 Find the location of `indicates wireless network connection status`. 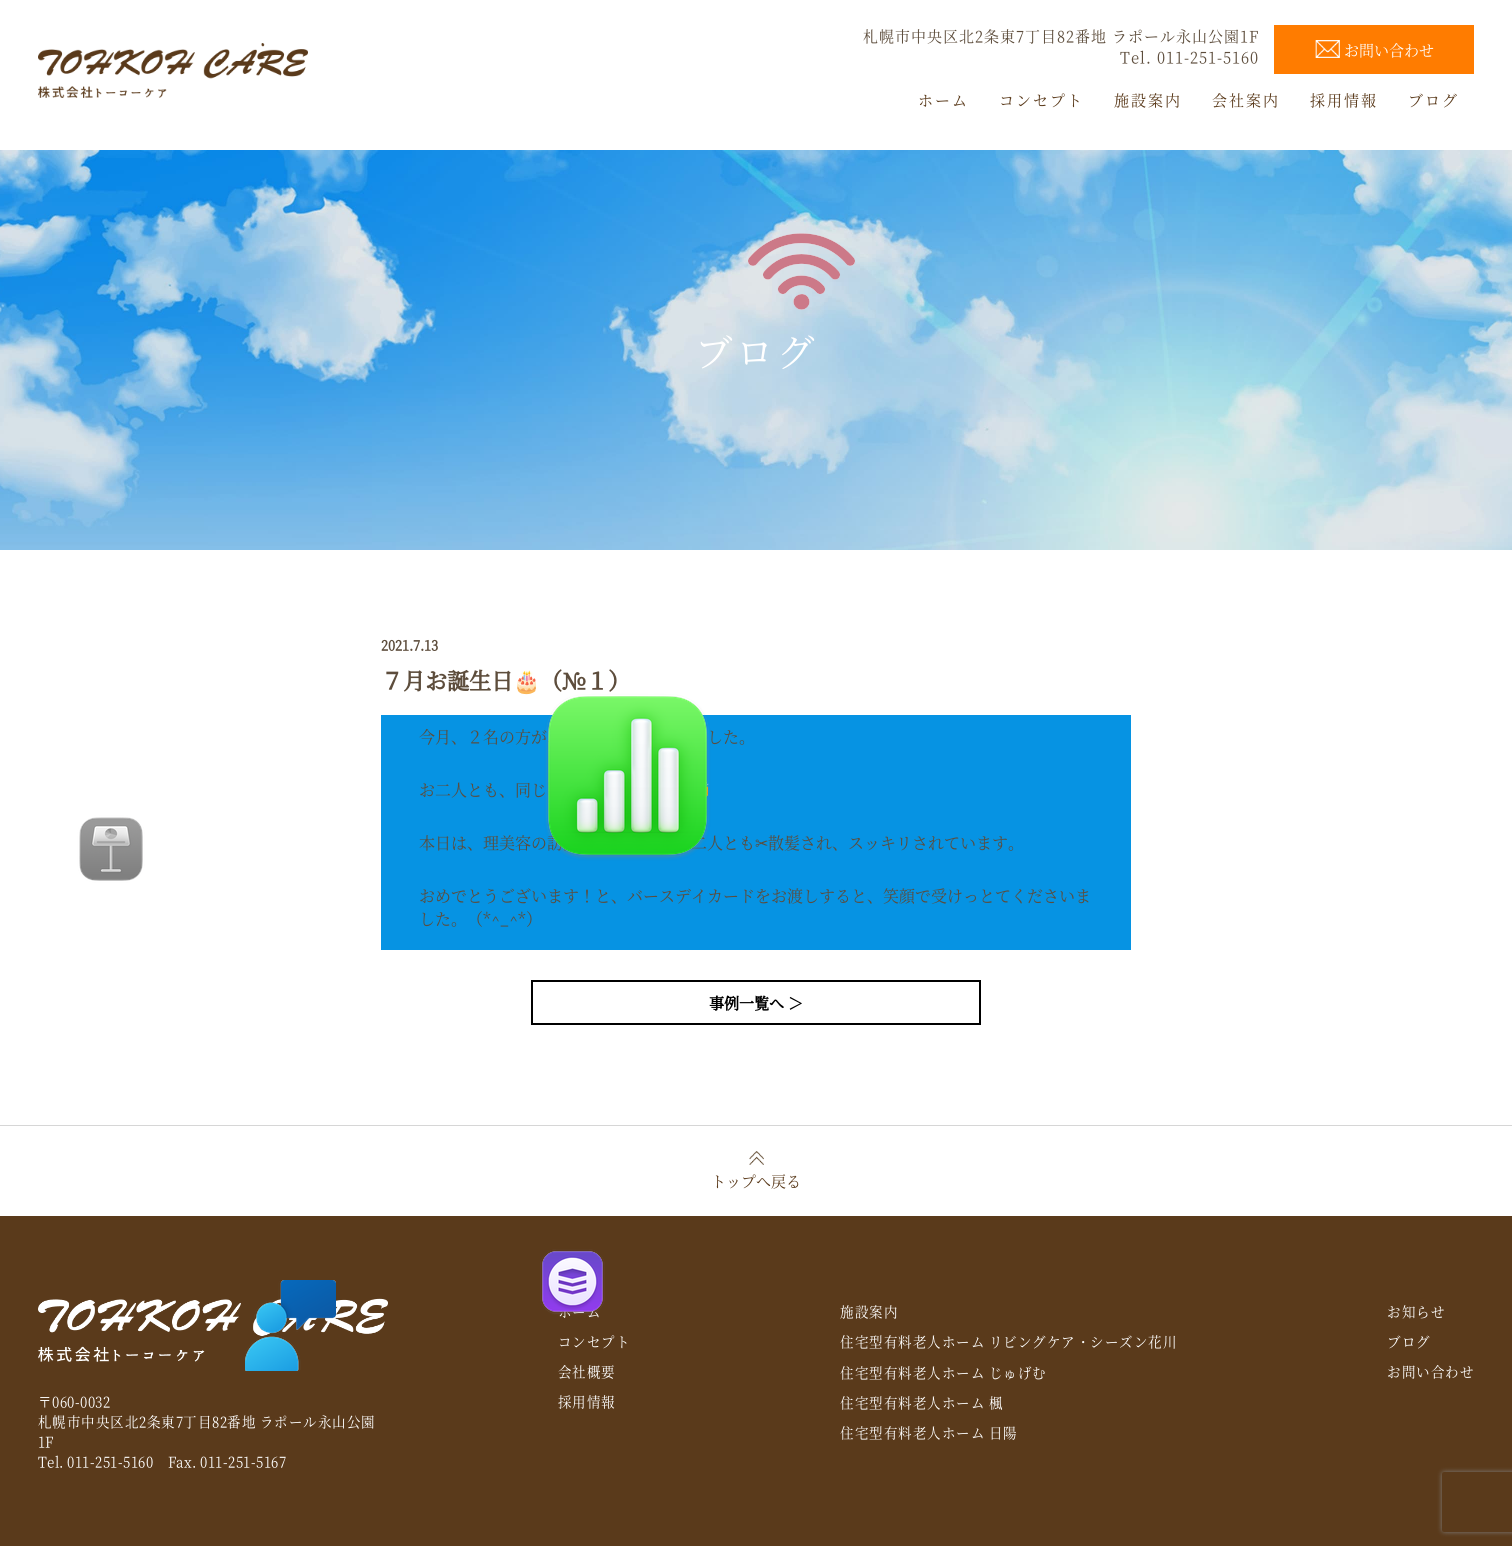

indicates wireless network connection status is located at coordinates (801, 269).